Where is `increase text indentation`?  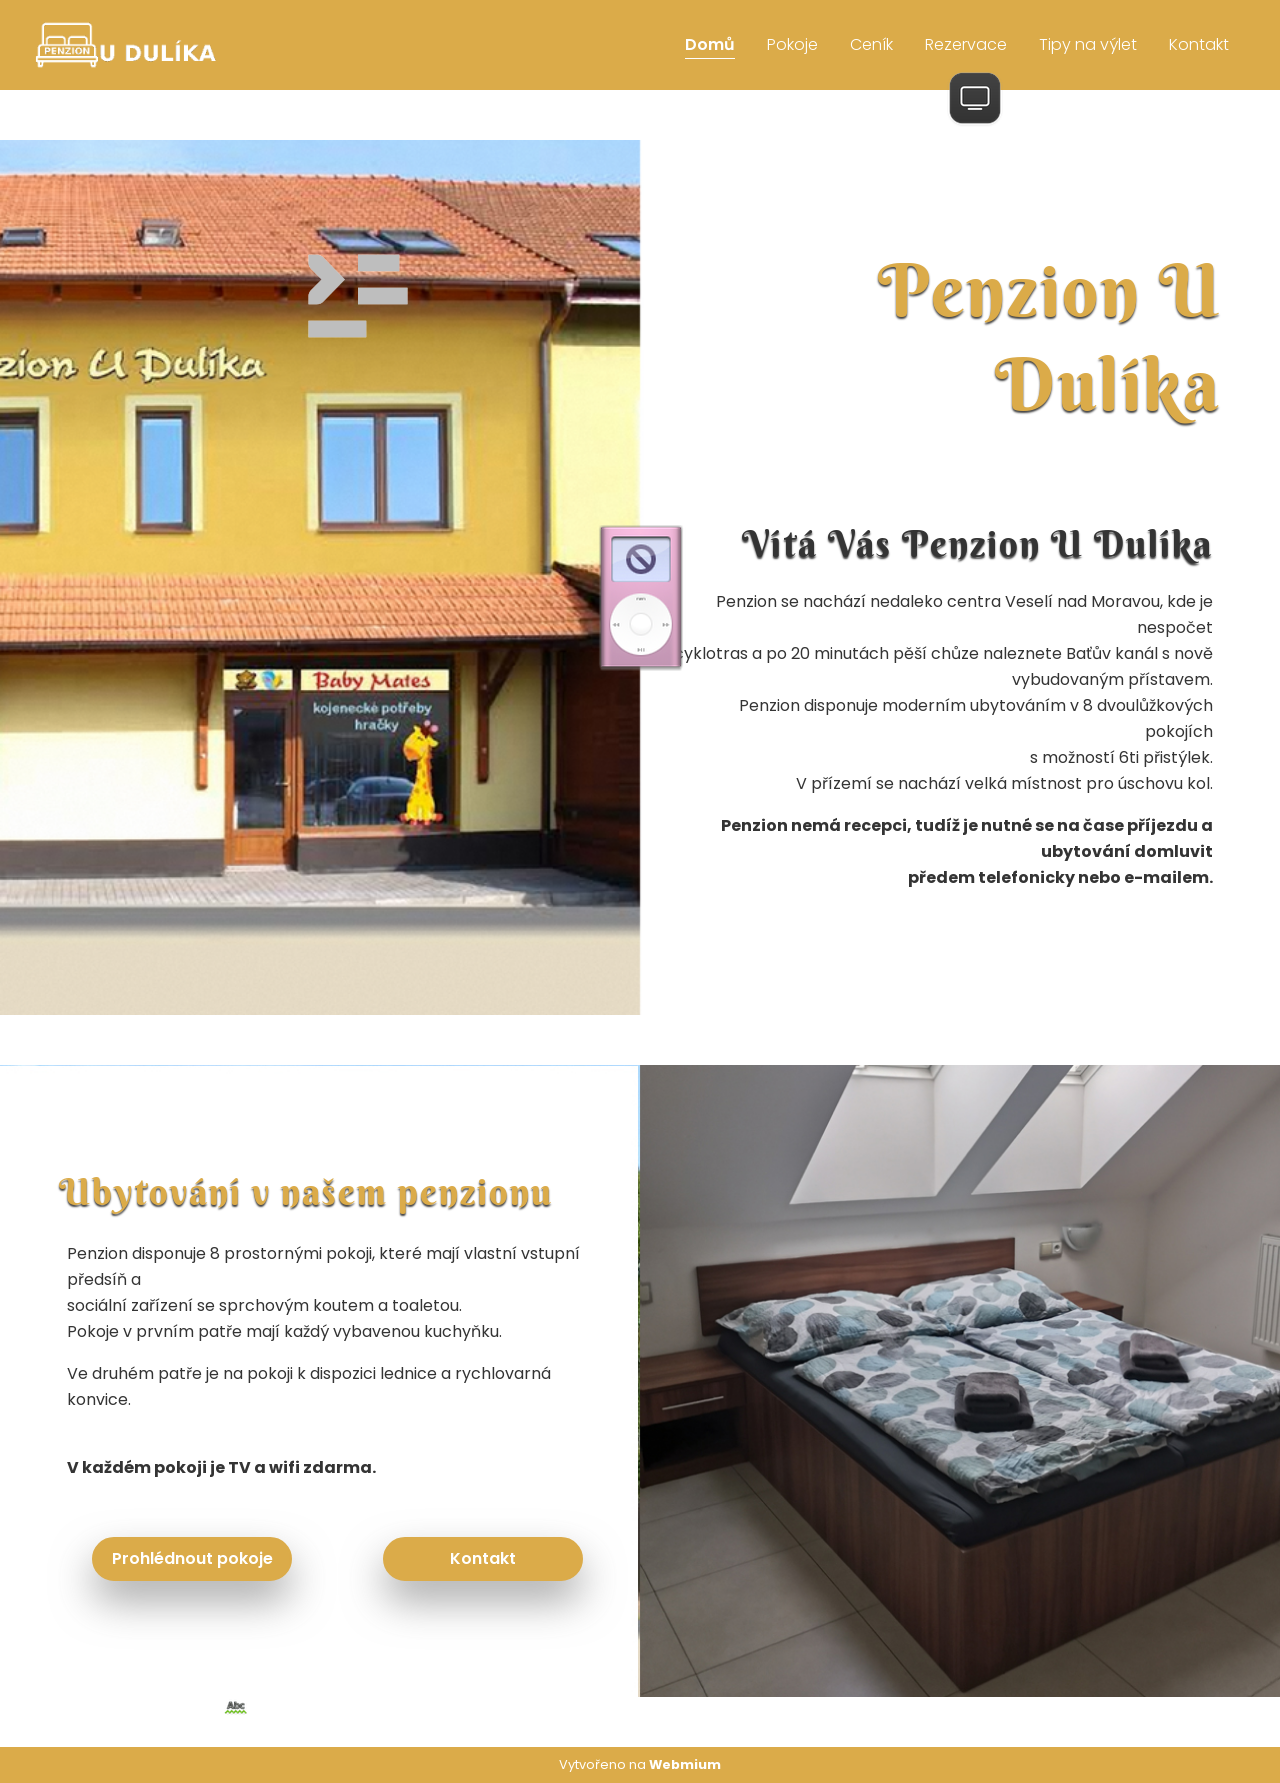 increase text indentation is located at coordinates (358, 296).